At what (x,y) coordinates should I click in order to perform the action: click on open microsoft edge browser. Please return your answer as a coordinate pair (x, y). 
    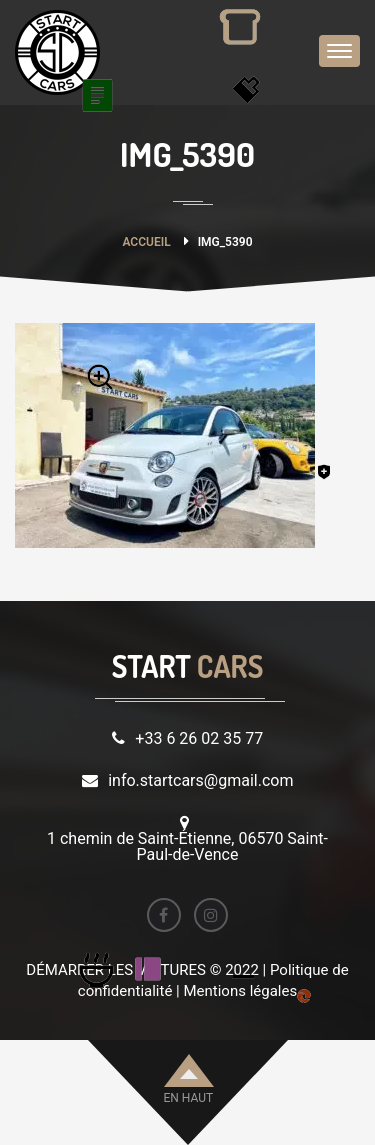
    Looking at the image, I should click on (304, 996).